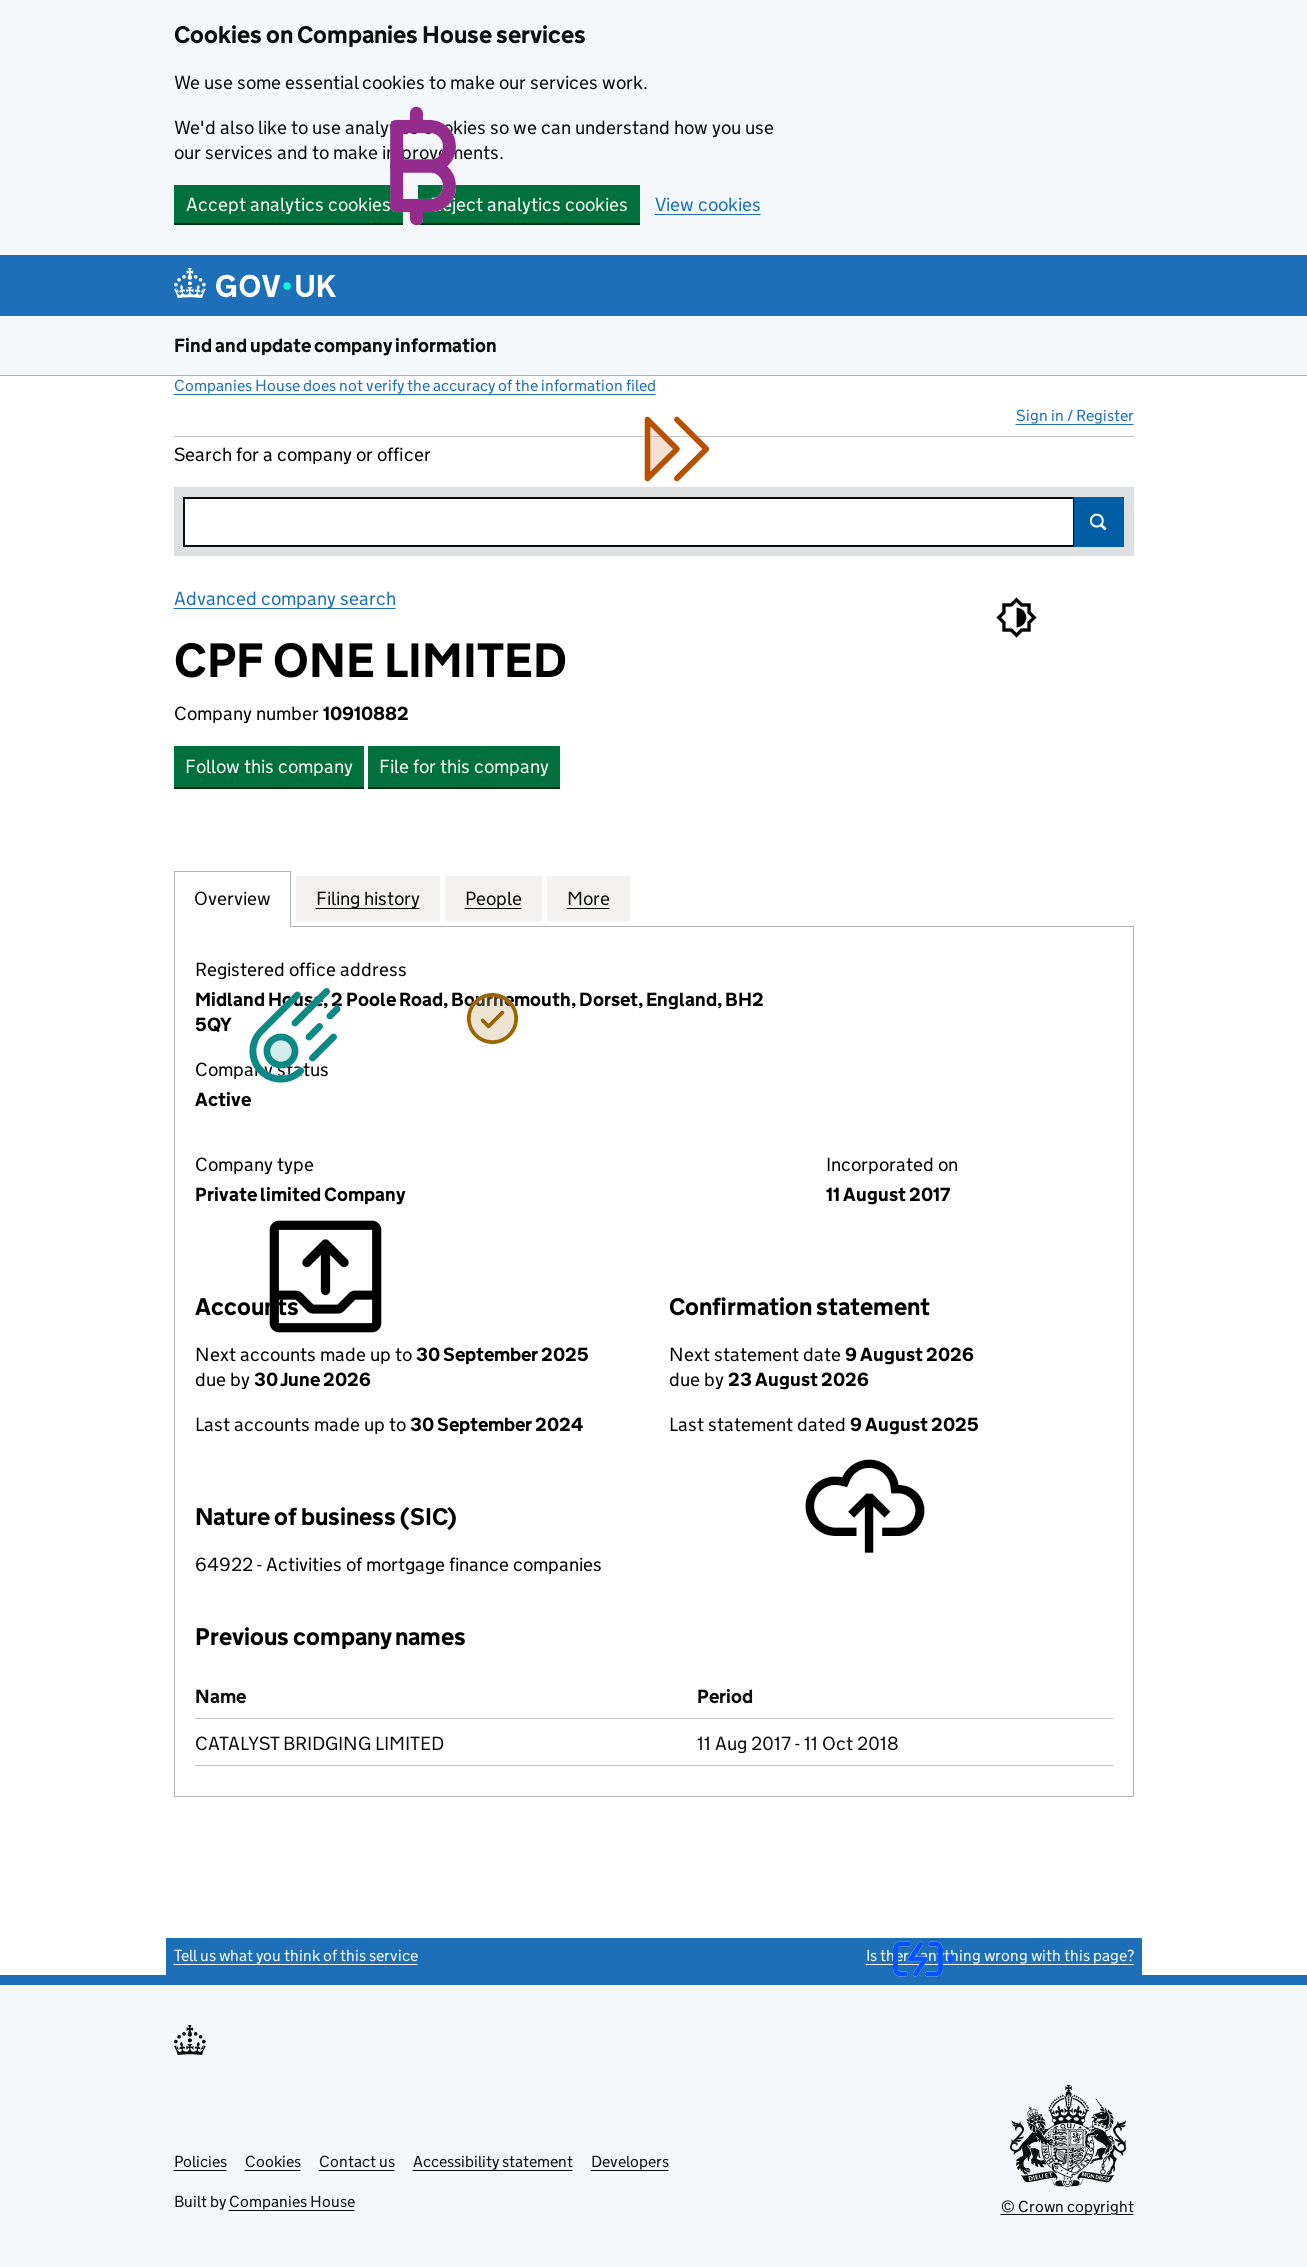  I want to click on indicates Thai baht currency, so click(423, 166).